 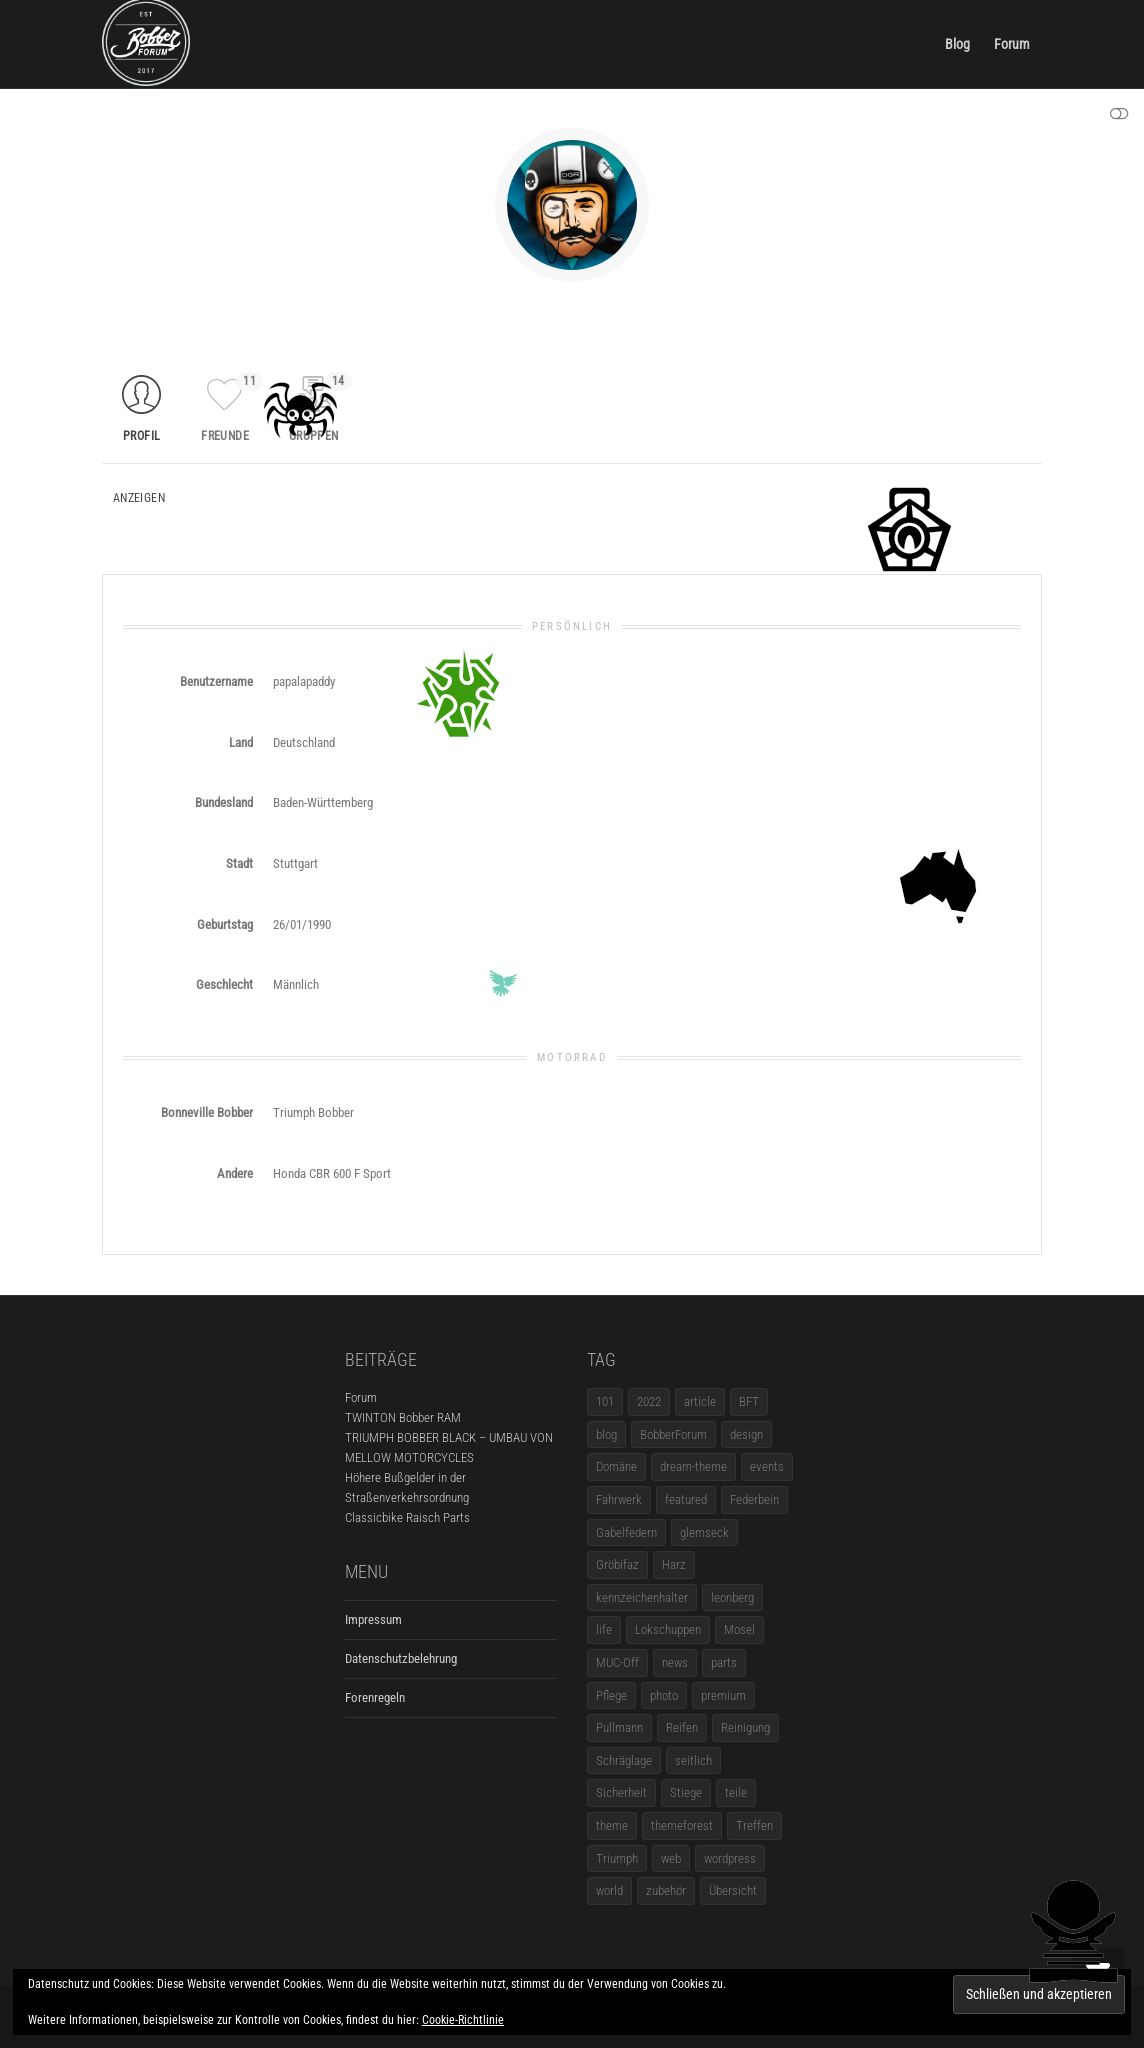 What do you see at coordinates (938, 886) in the screenshot?
I see `select australia as your region` at bounding box center [938, 886].